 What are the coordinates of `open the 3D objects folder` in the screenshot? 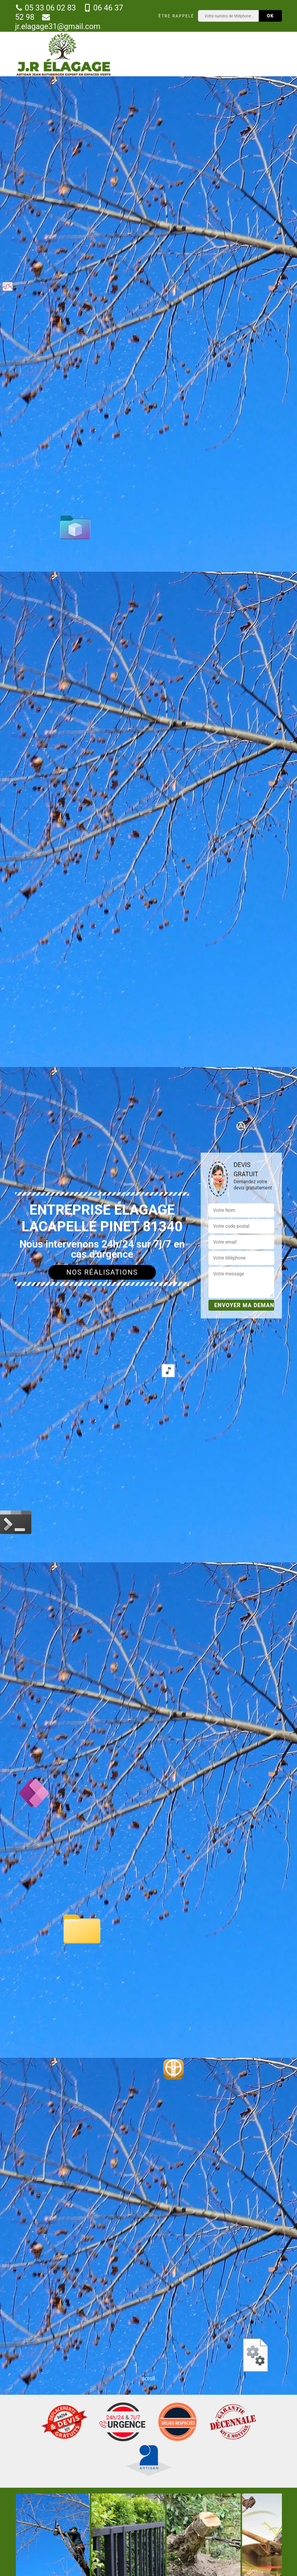 It's located at (75, 528).